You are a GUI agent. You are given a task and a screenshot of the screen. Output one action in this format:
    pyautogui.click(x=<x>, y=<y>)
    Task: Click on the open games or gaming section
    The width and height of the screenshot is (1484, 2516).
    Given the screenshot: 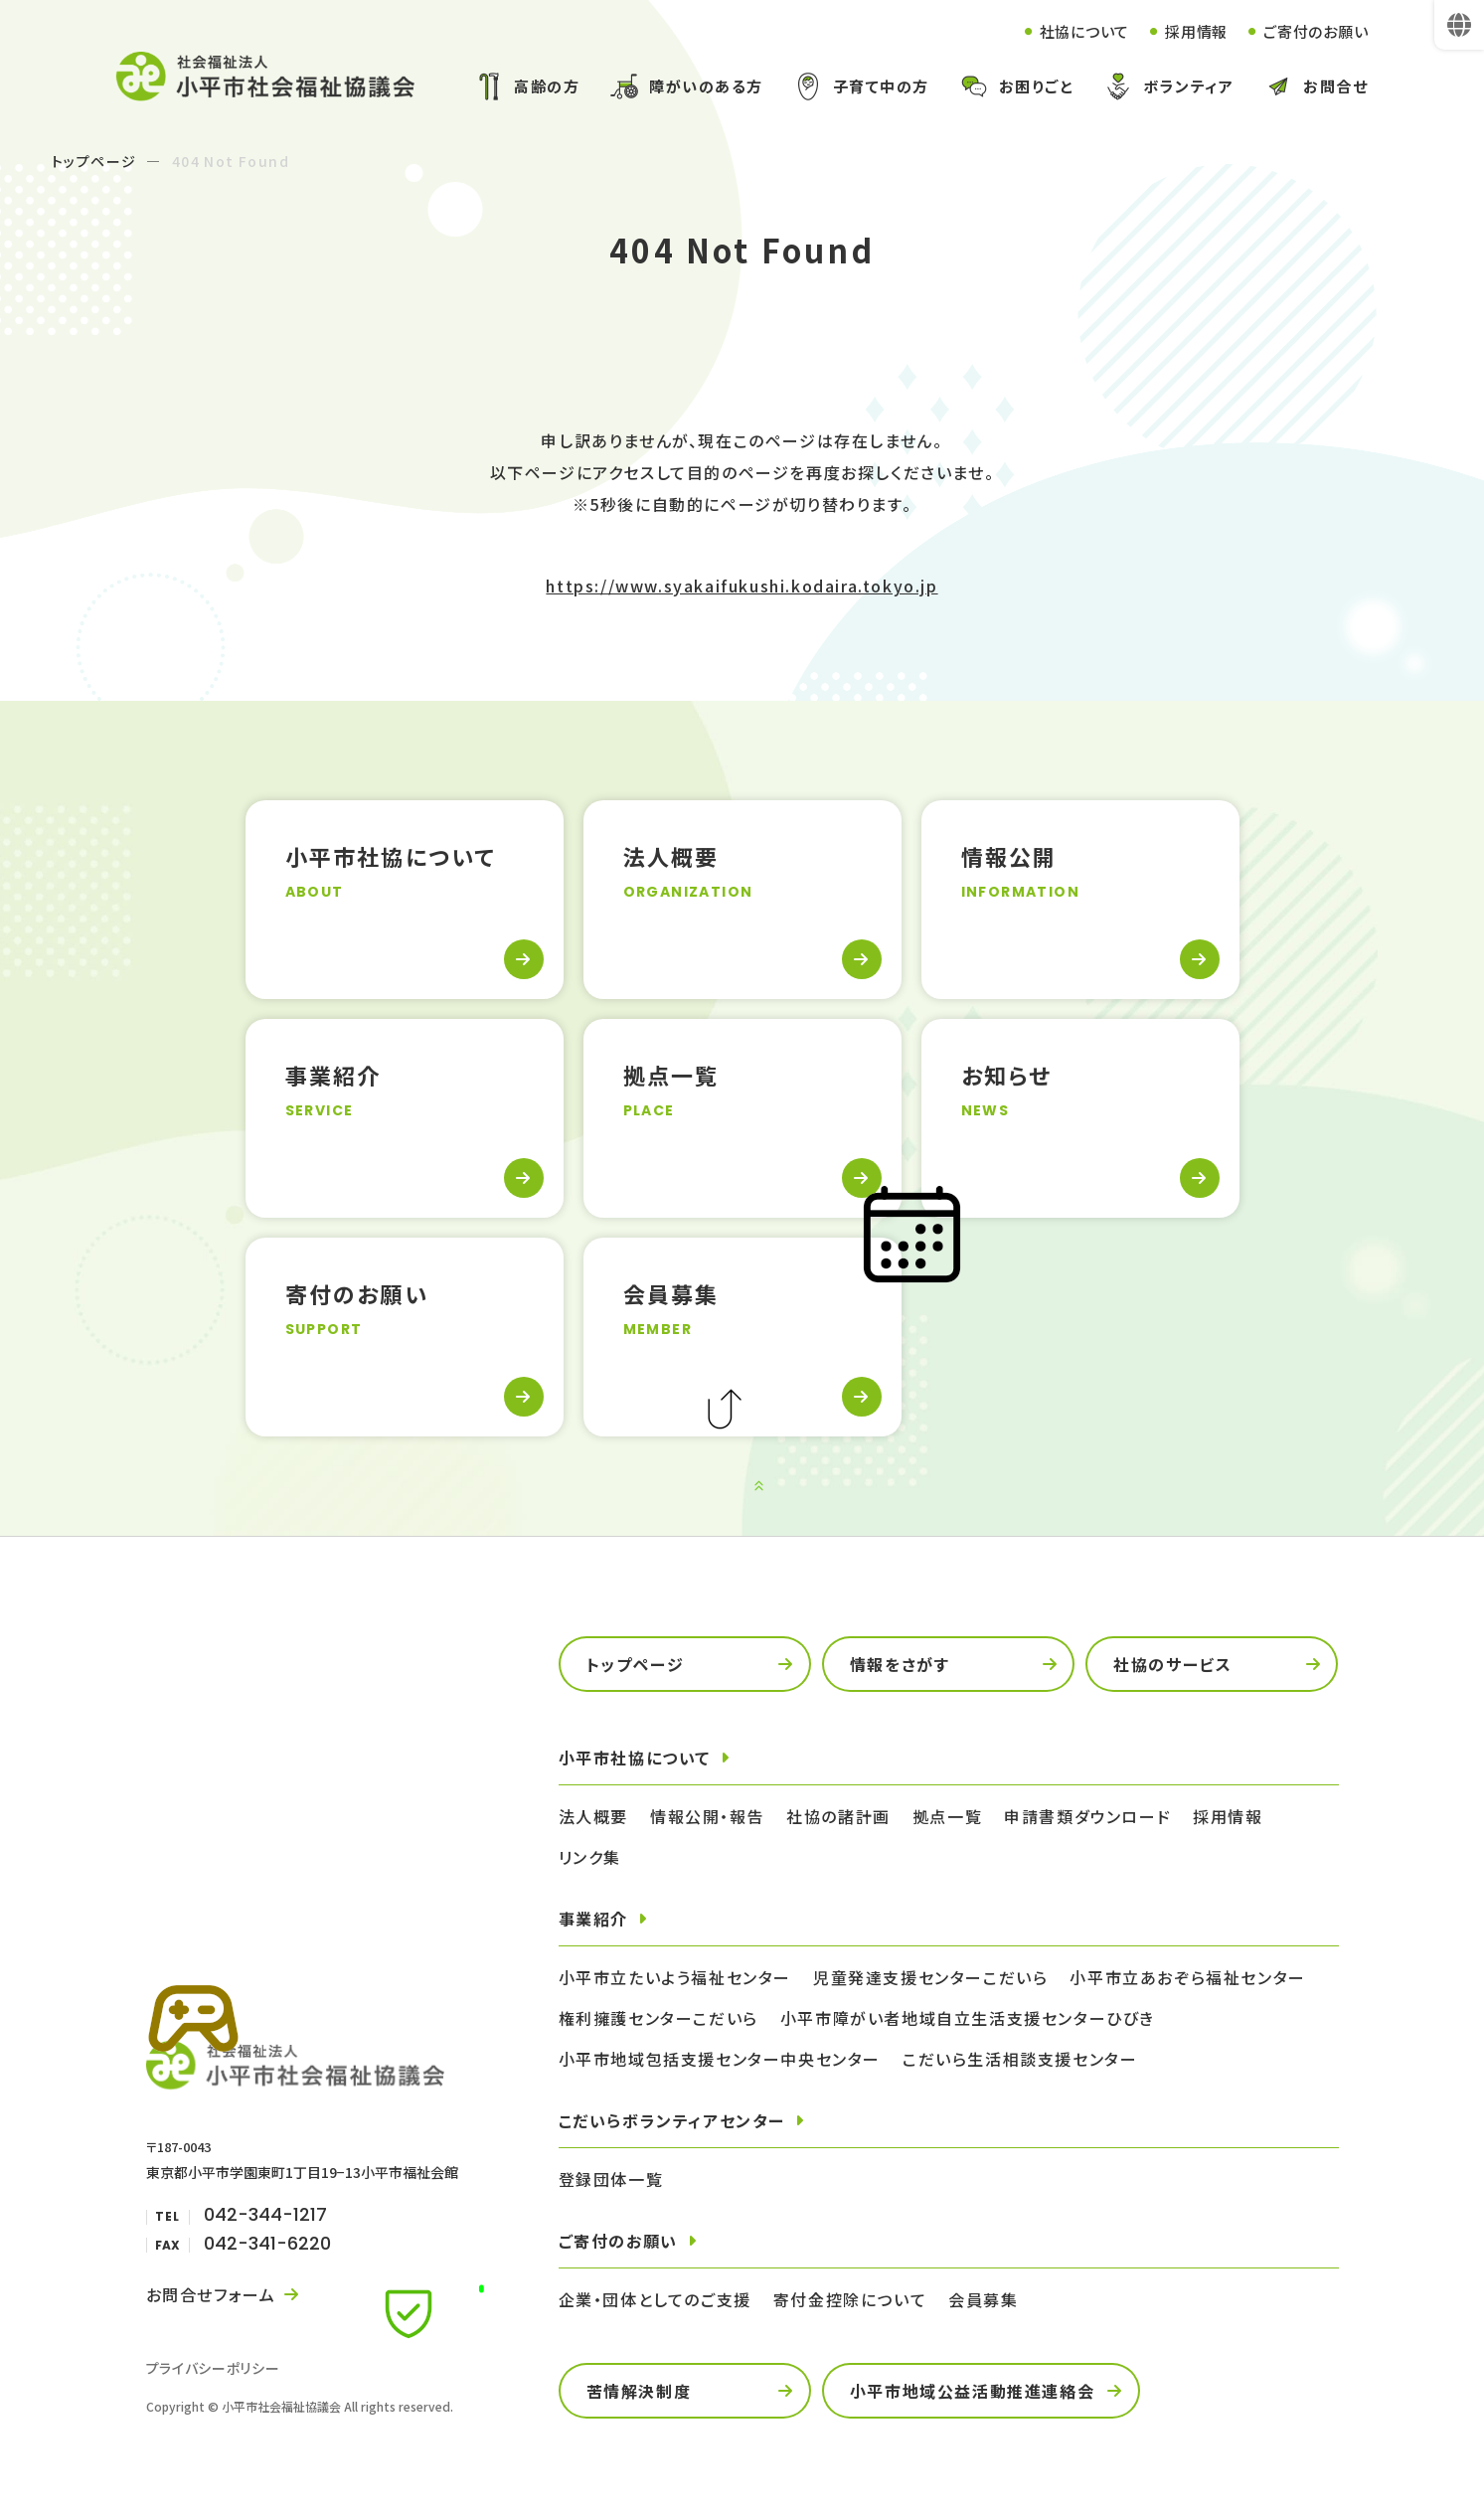 What is the action you would take?
    pyautogui.click(x=193, y=2018)
    